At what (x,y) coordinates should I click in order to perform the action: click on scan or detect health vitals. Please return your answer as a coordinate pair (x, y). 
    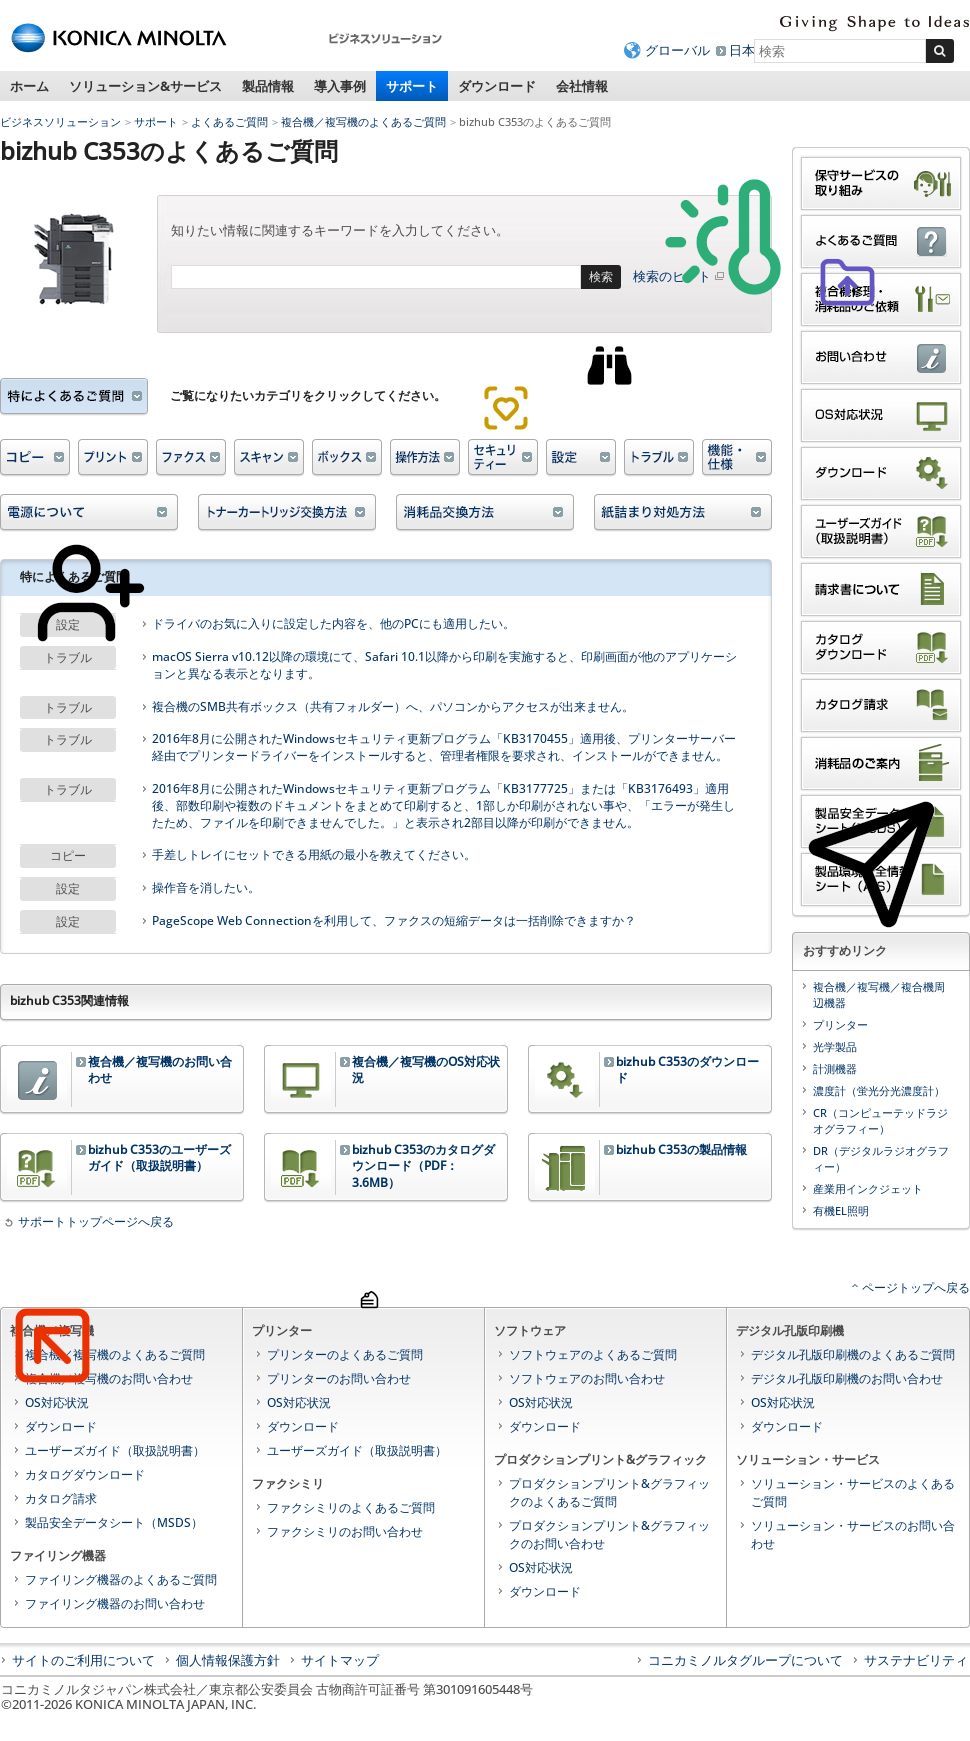
    Looking at the image, I should click on (506, 408).